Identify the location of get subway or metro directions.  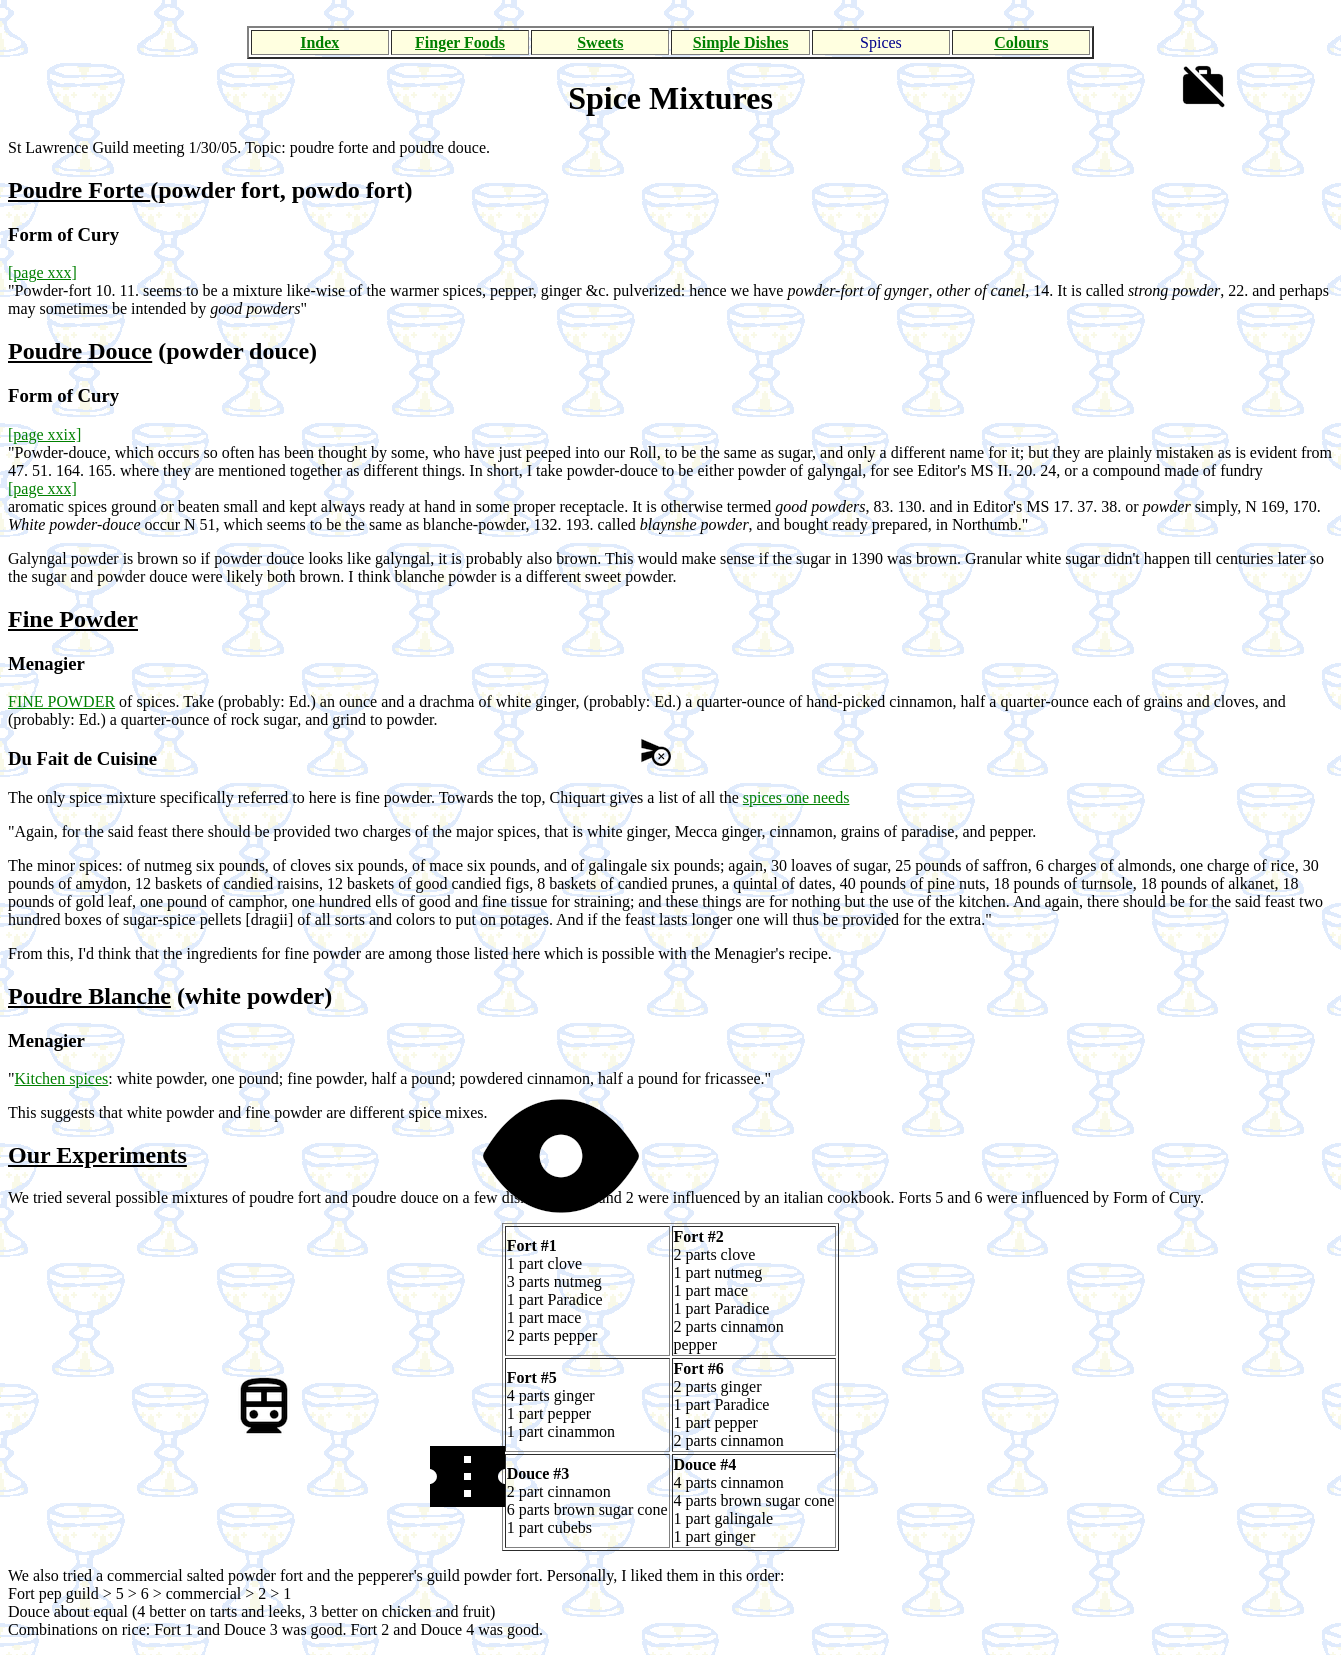
(264, 1407).